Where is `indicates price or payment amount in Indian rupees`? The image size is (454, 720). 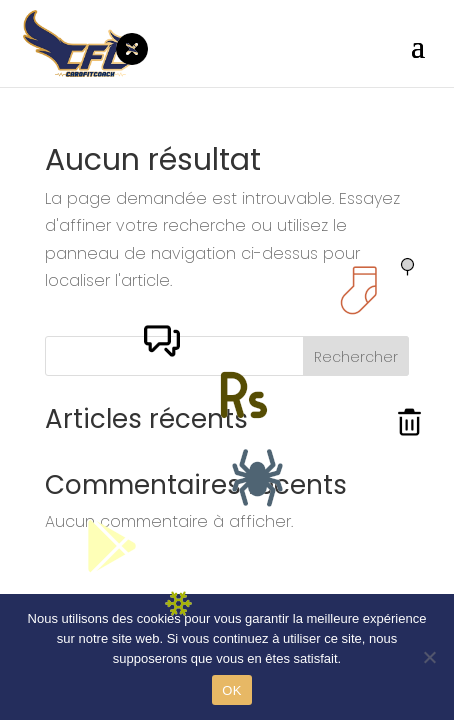 indicates price or payment amount in Indian rupees is located at coordinates (244, 395).